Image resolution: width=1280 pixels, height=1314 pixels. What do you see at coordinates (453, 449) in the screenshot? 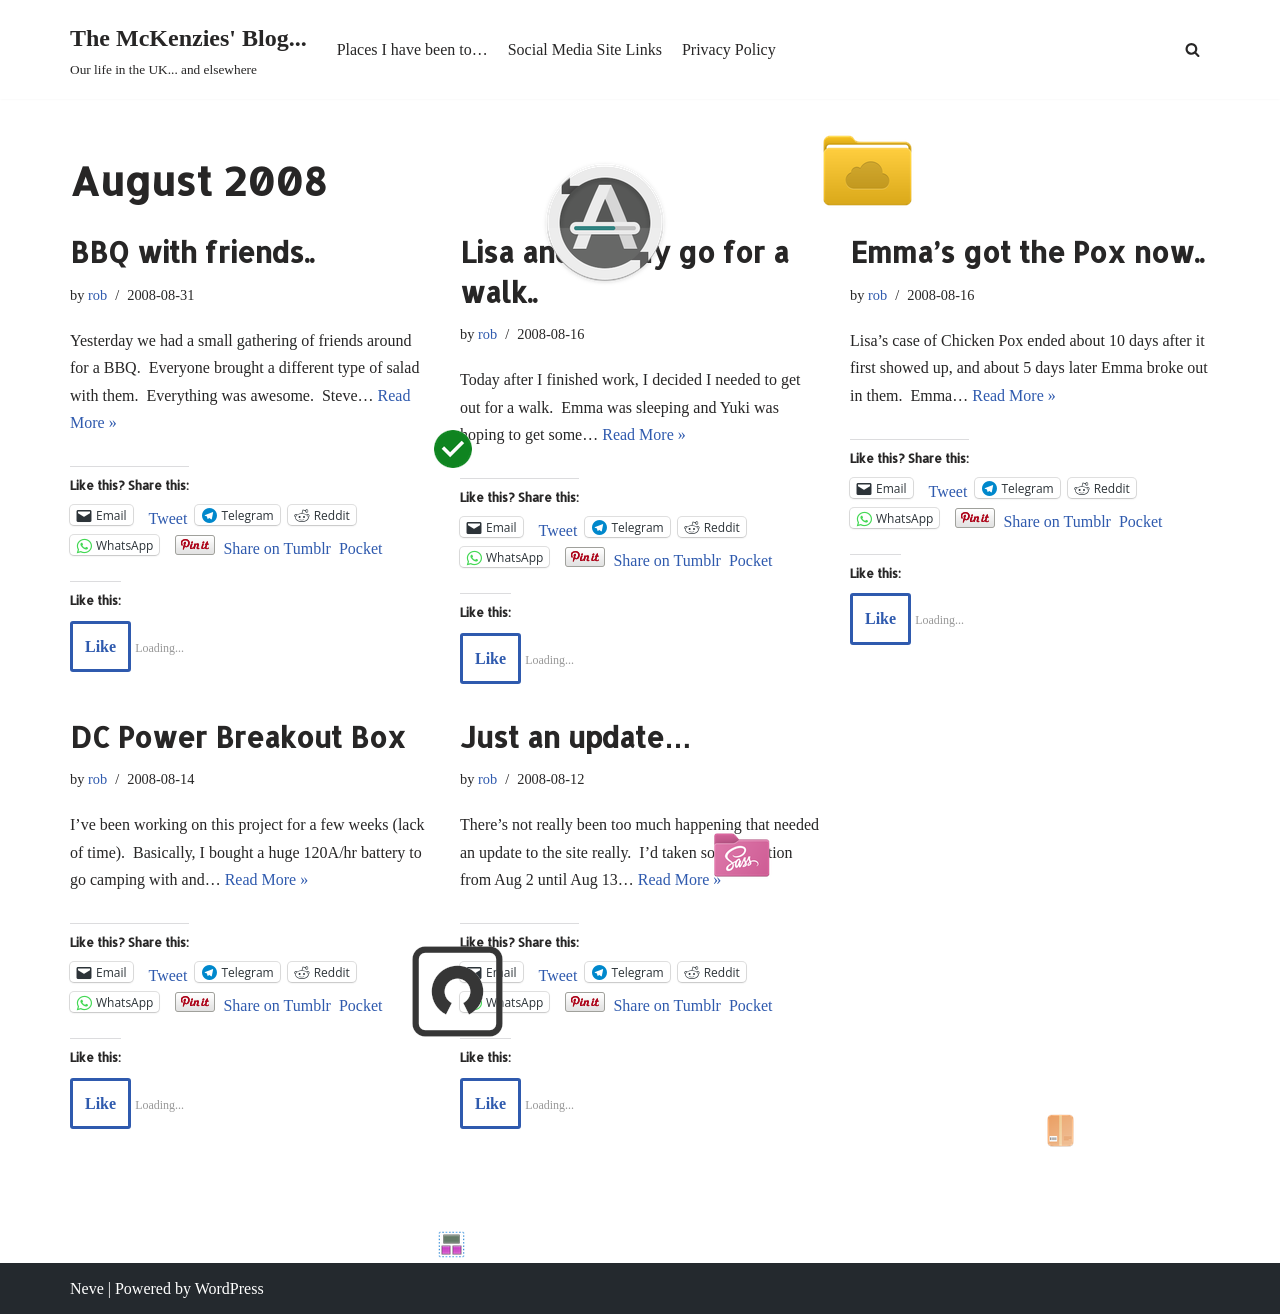
I see `mark item as complete` at bounding box center [453, 449].